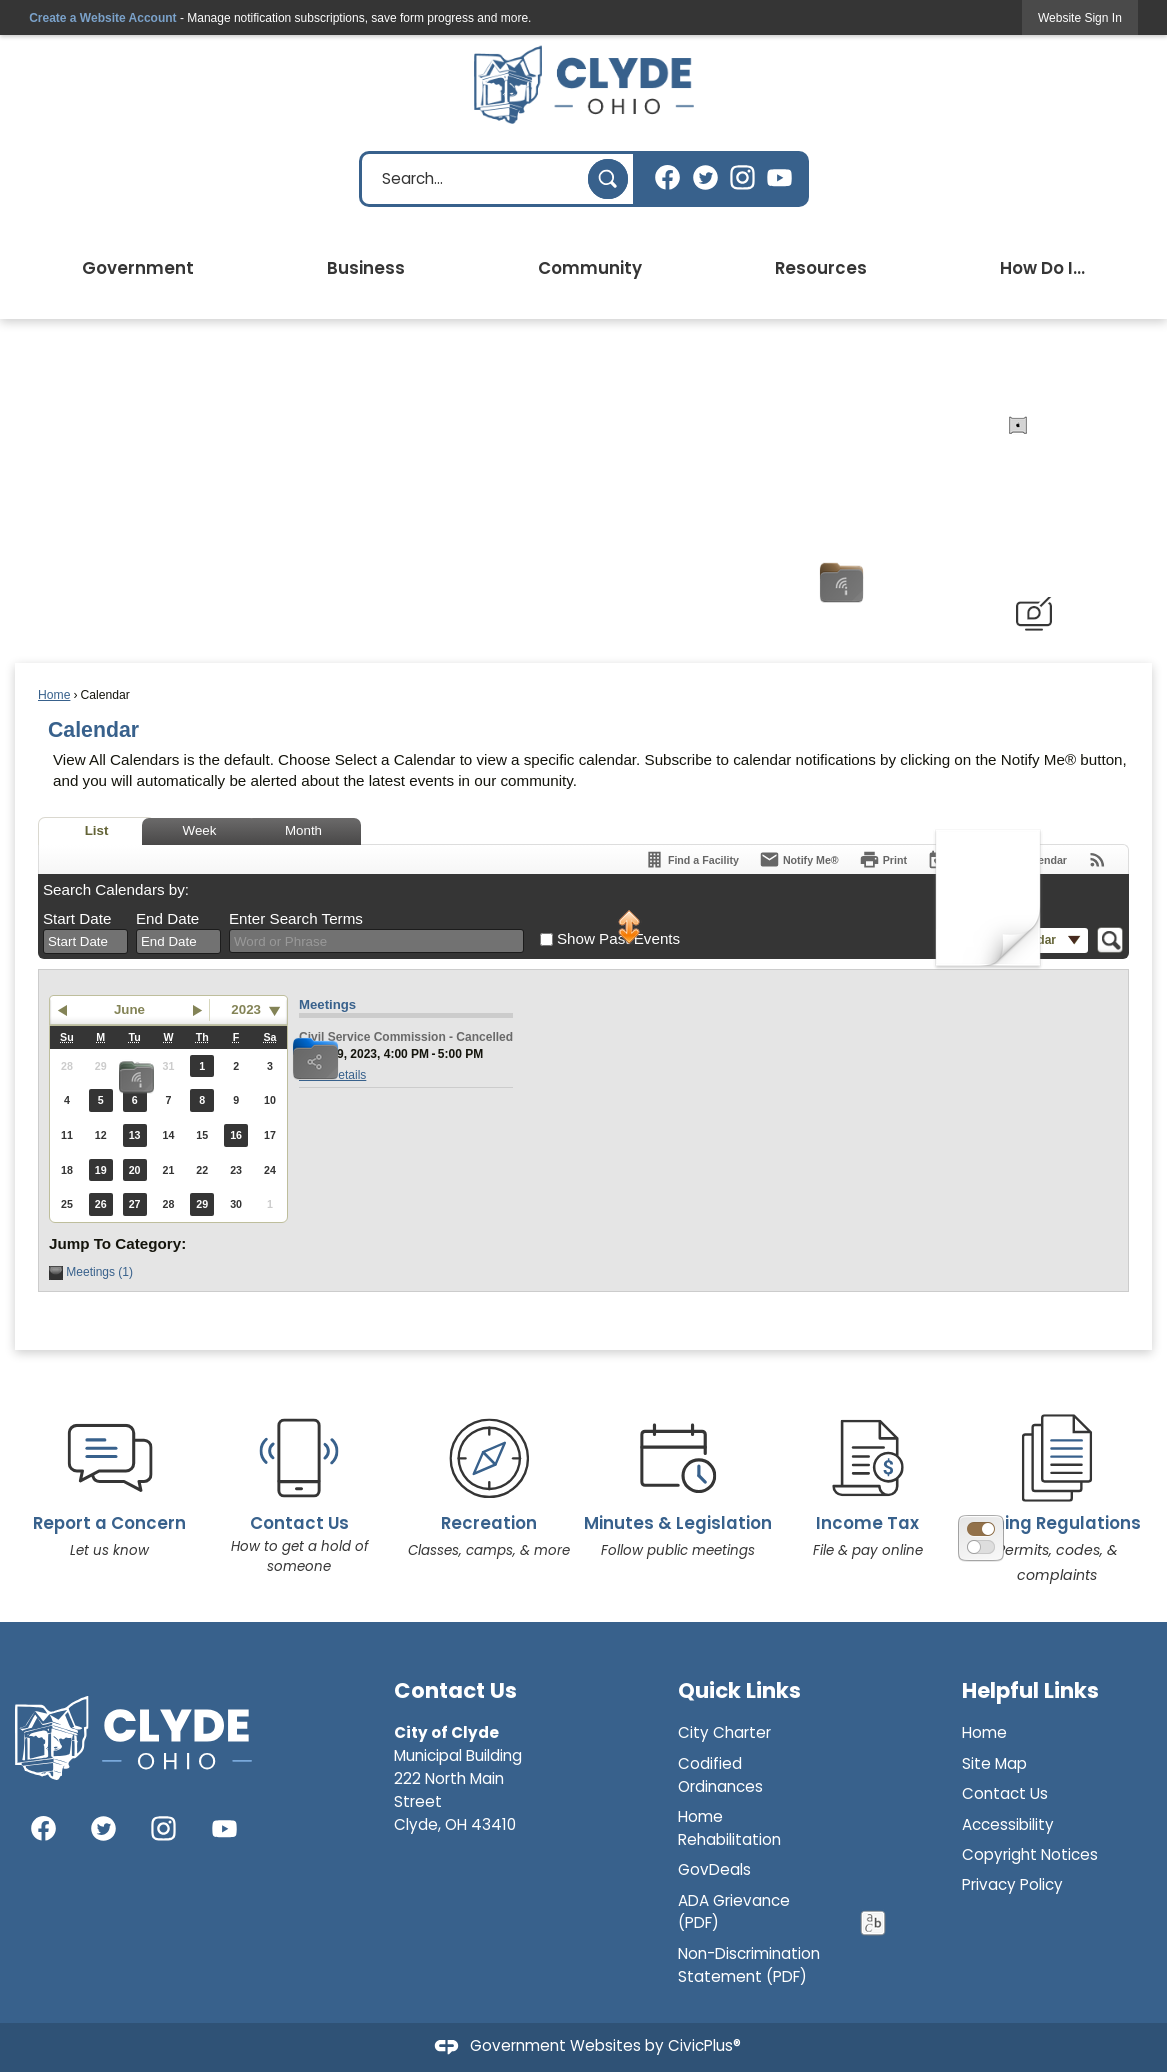 This screenshot has height=2072, width=1167. Describe the element at coordinates (629, 928) in the screenshot. I see `flip object vertically` at that location.